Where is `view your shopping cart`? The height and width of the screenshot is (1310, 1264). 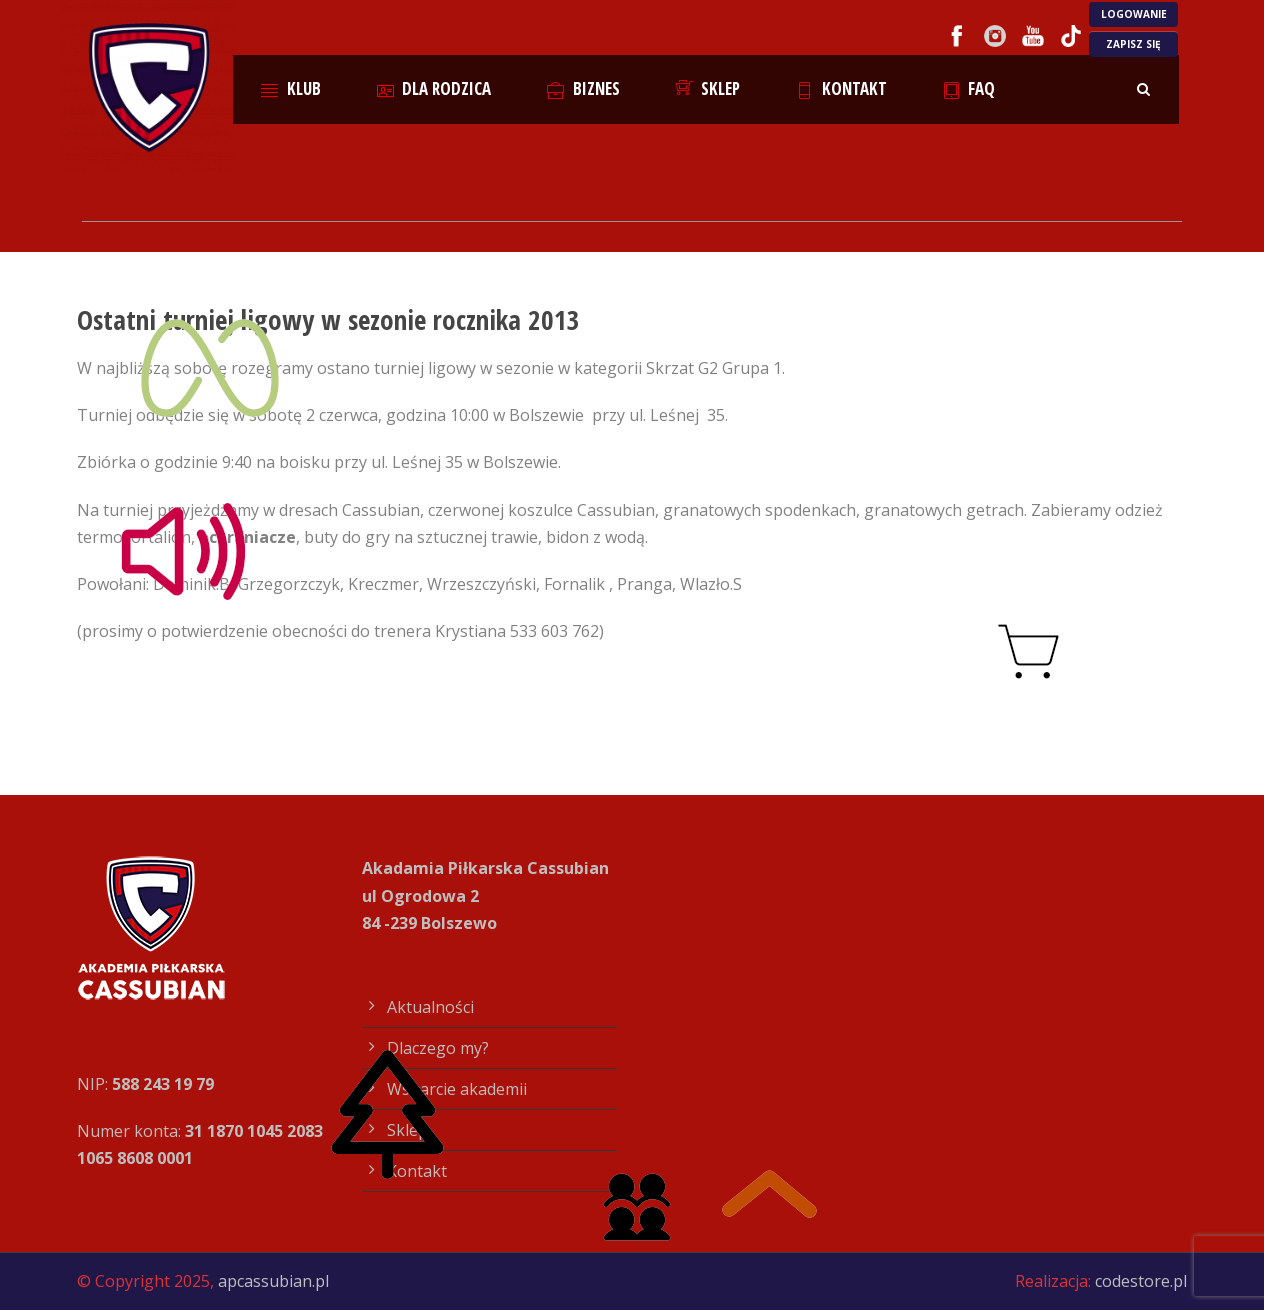 view your shopping cart is located at coordinates (1029, 651).